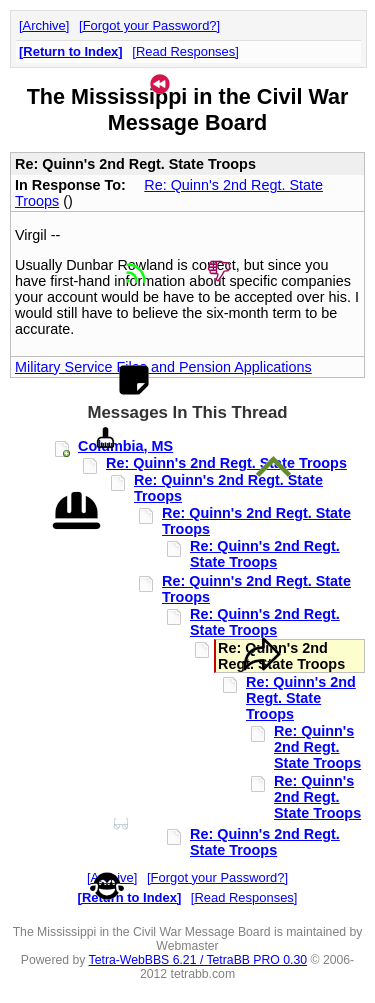 Image resolution: width=375 pixels, height=1003 pixels. What do you see at coordinates (107, 886) in the screenshot?
I see `react with laughing emoji` at bounding box center [107, 886].